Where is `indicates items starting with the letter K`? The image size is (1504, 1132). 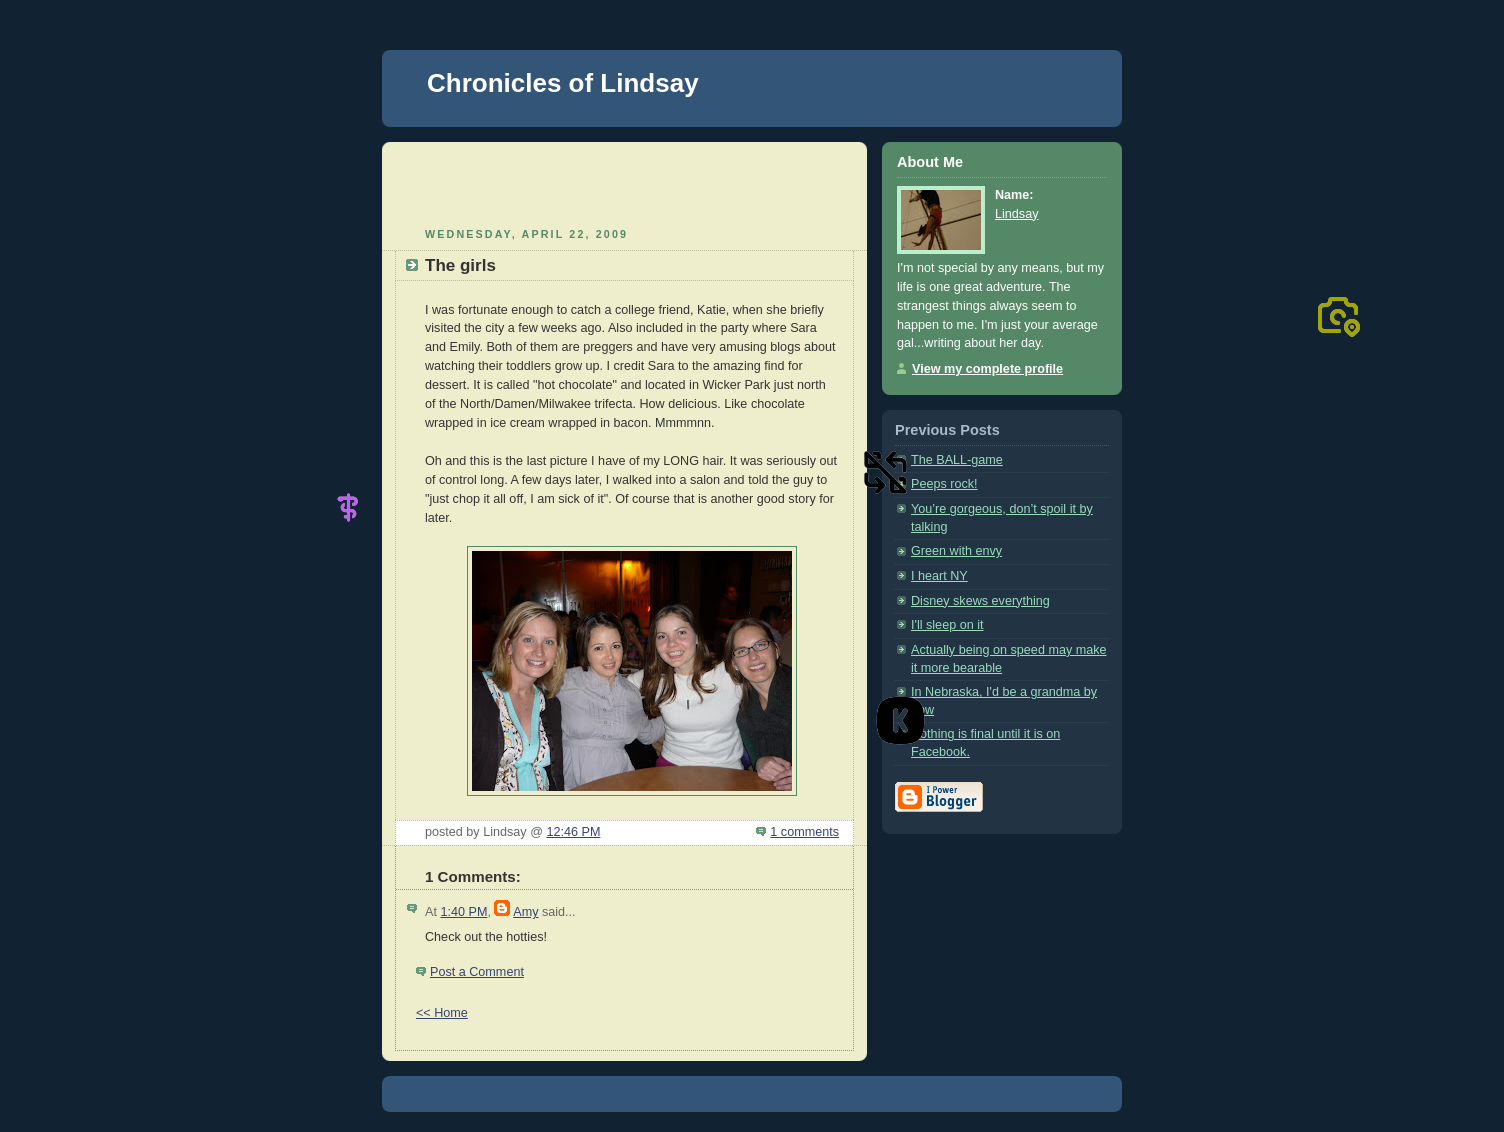 indicates items starting with the letter K is located at coordinates (900, 720).